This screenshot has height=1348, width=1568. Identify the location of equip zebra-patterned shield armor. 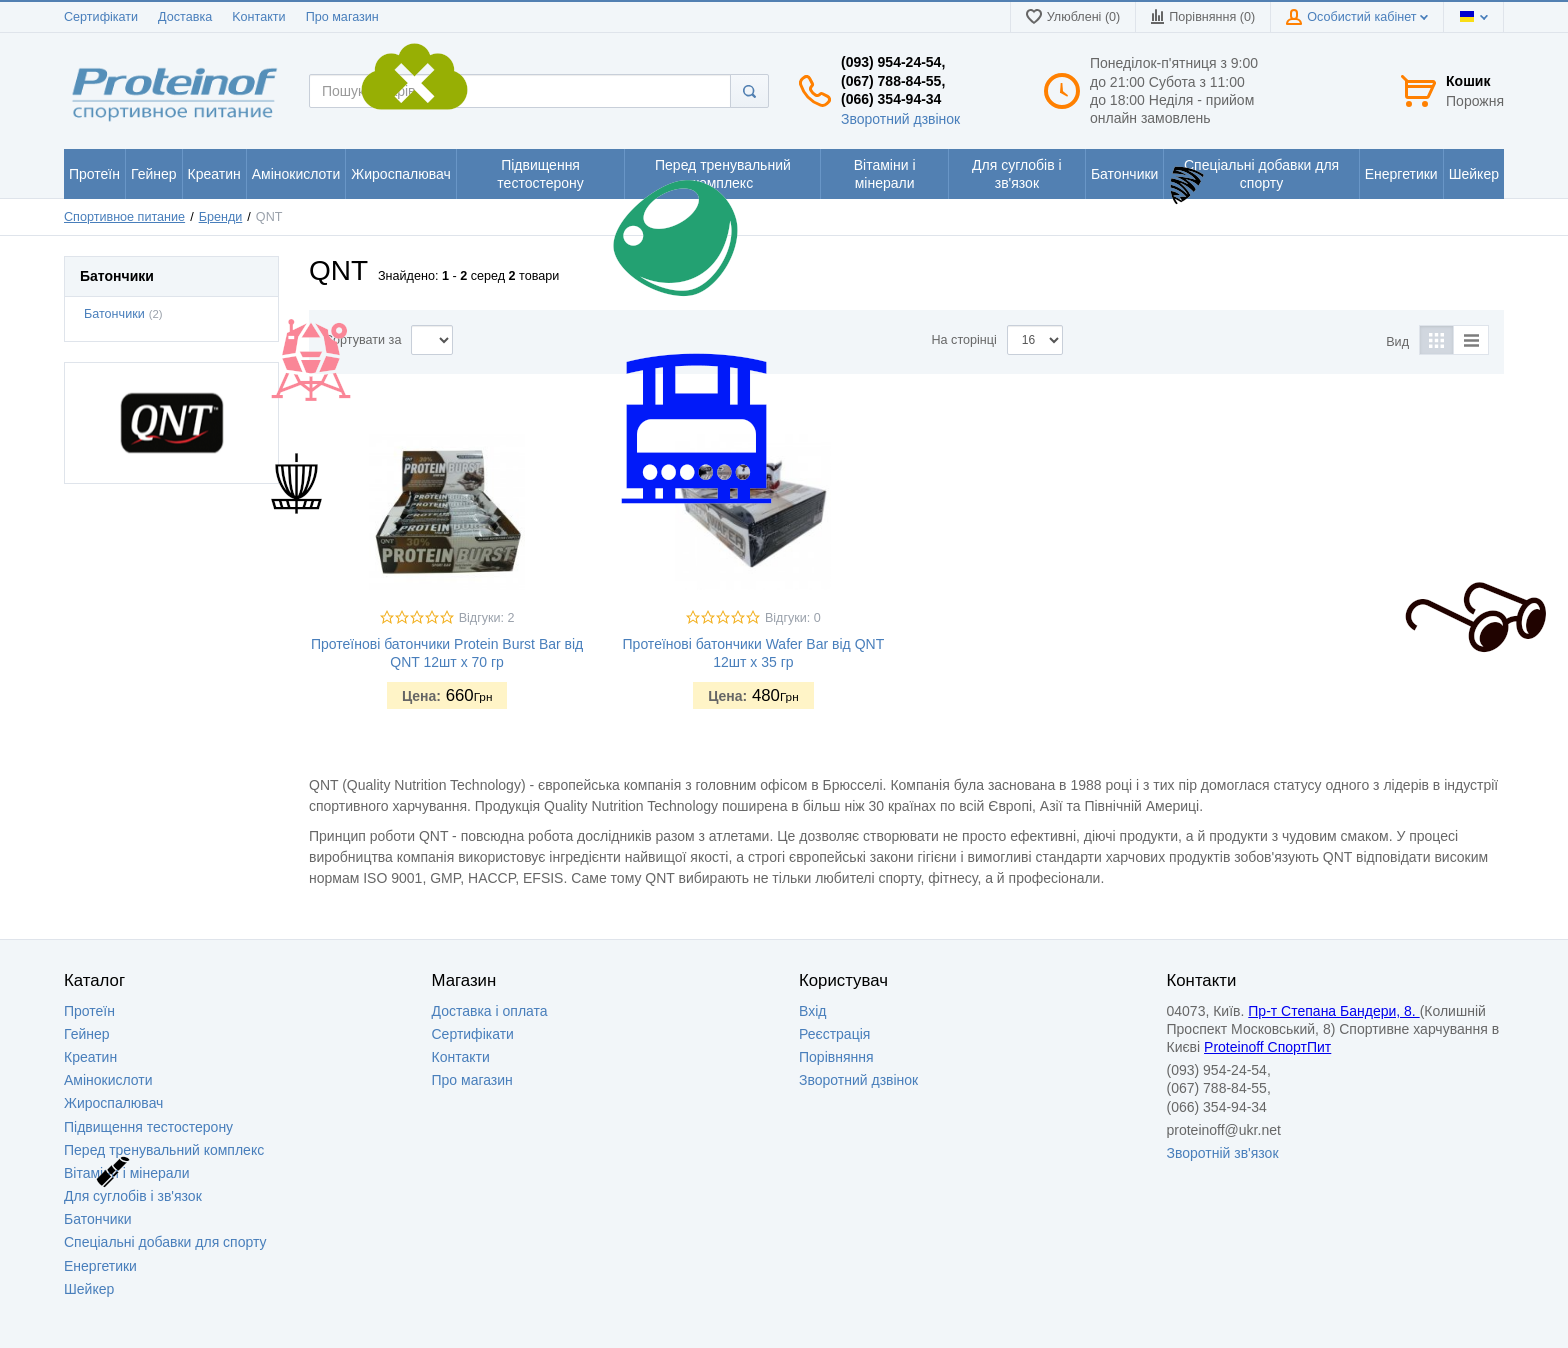
(1186, 185).